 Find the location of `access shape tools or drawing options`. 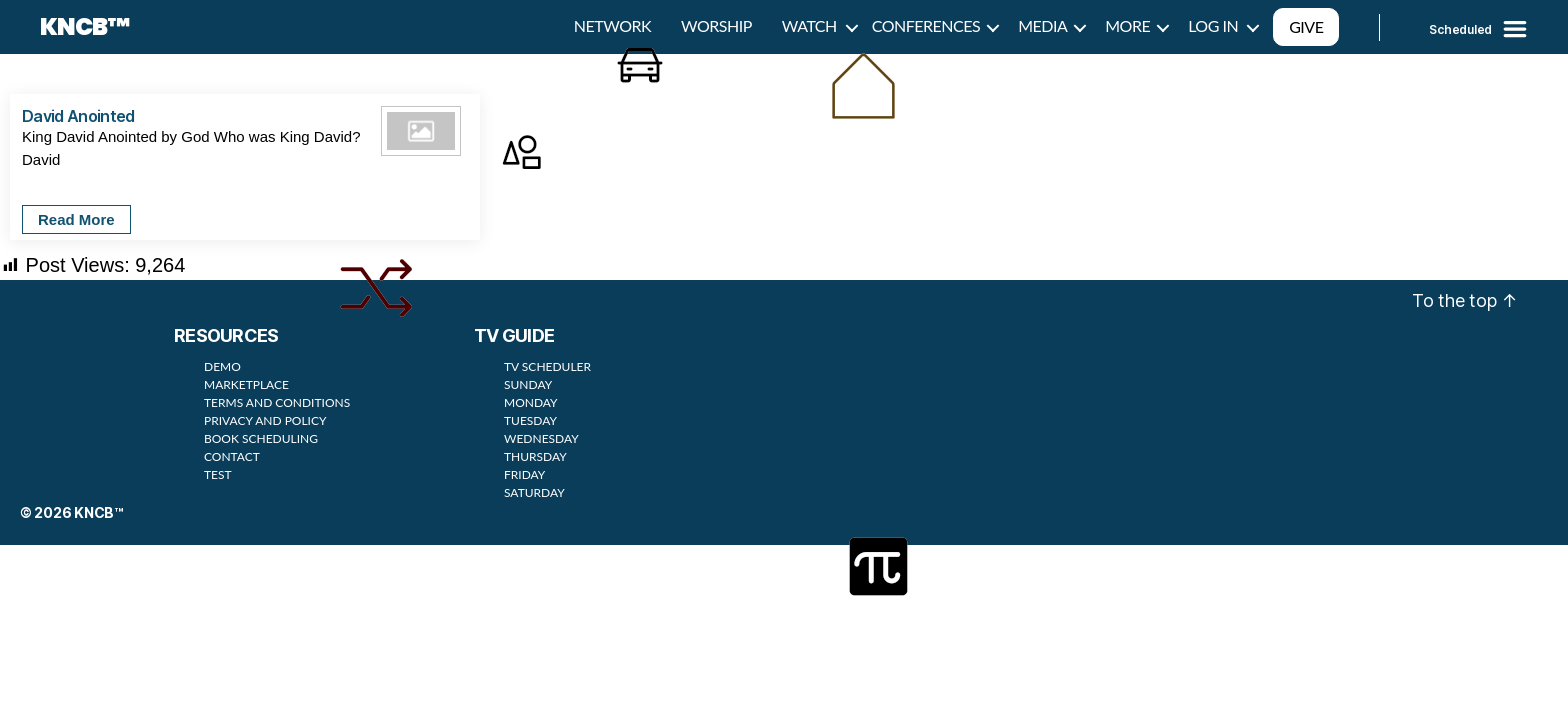

access shape tools or drawing options is located at coordinates (522, 153).